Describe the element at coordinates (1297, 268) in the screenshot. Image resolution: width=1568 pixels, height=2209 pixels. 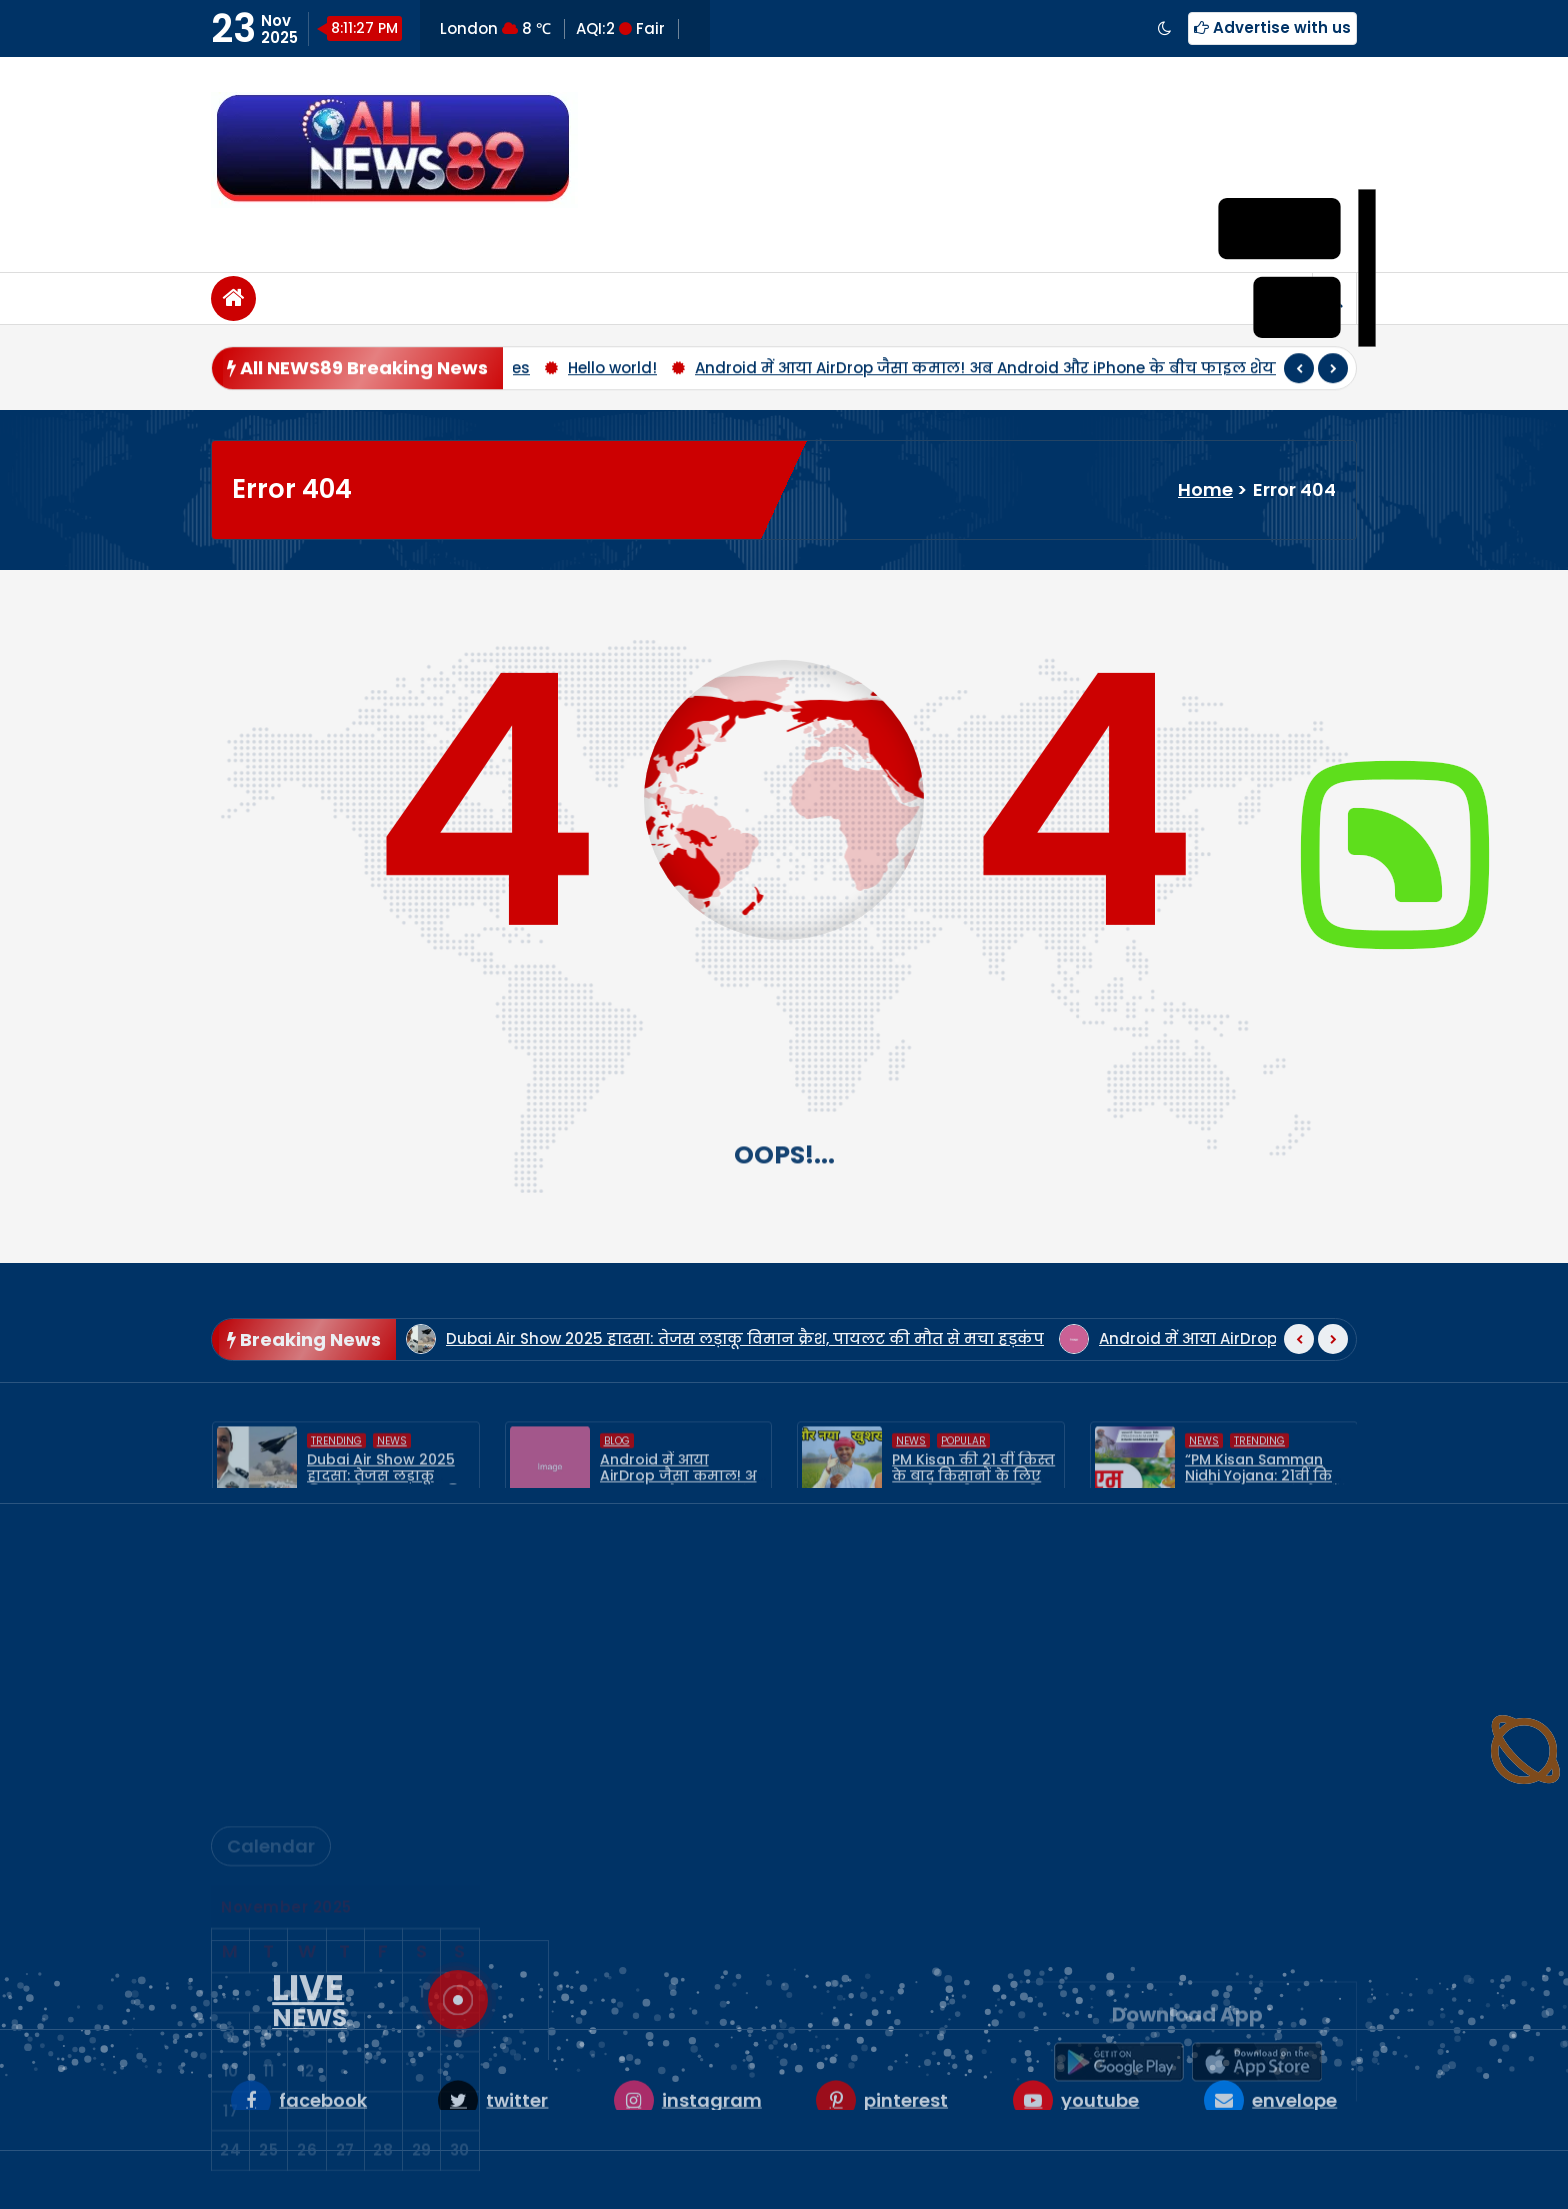
I see `align selected items to the right edge` at that location.